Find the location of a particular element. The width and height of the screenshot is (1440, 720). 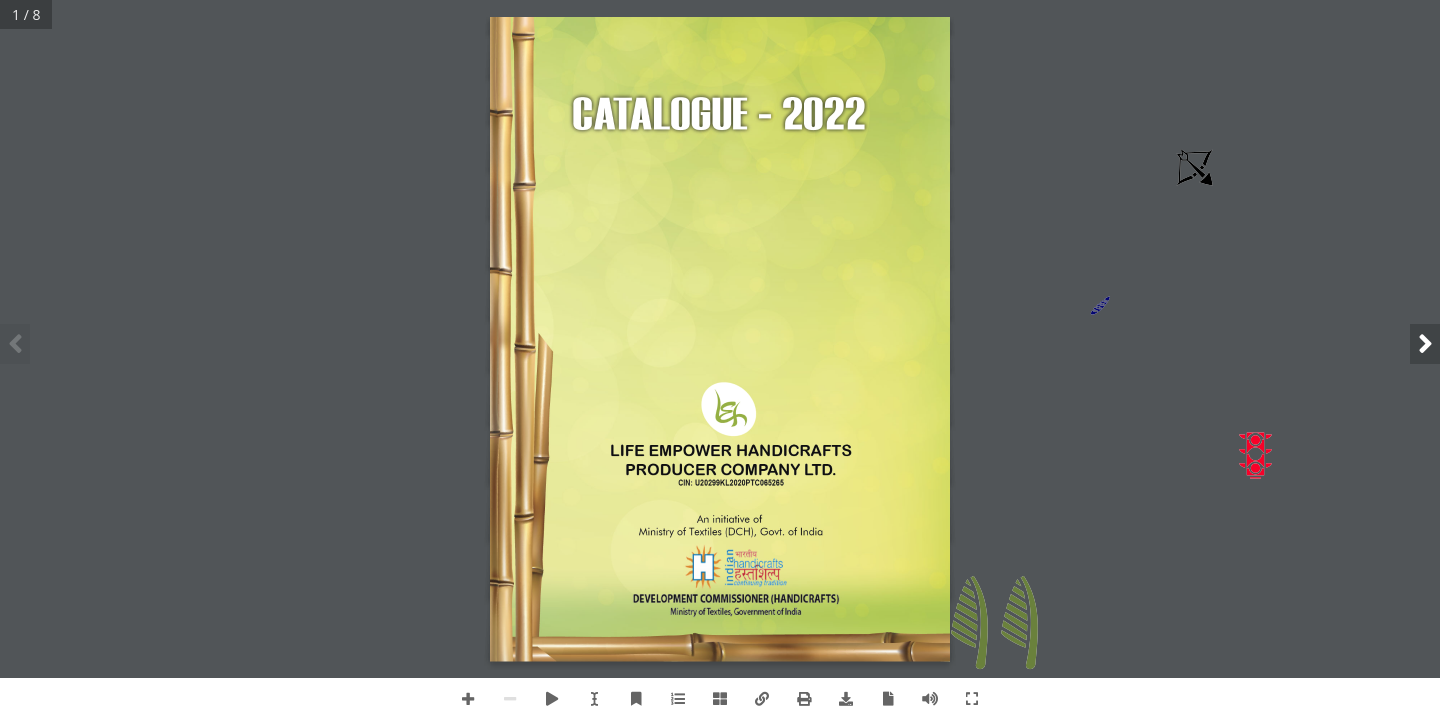

indicates ready status or go signal is located at coordinates (1255, 455).